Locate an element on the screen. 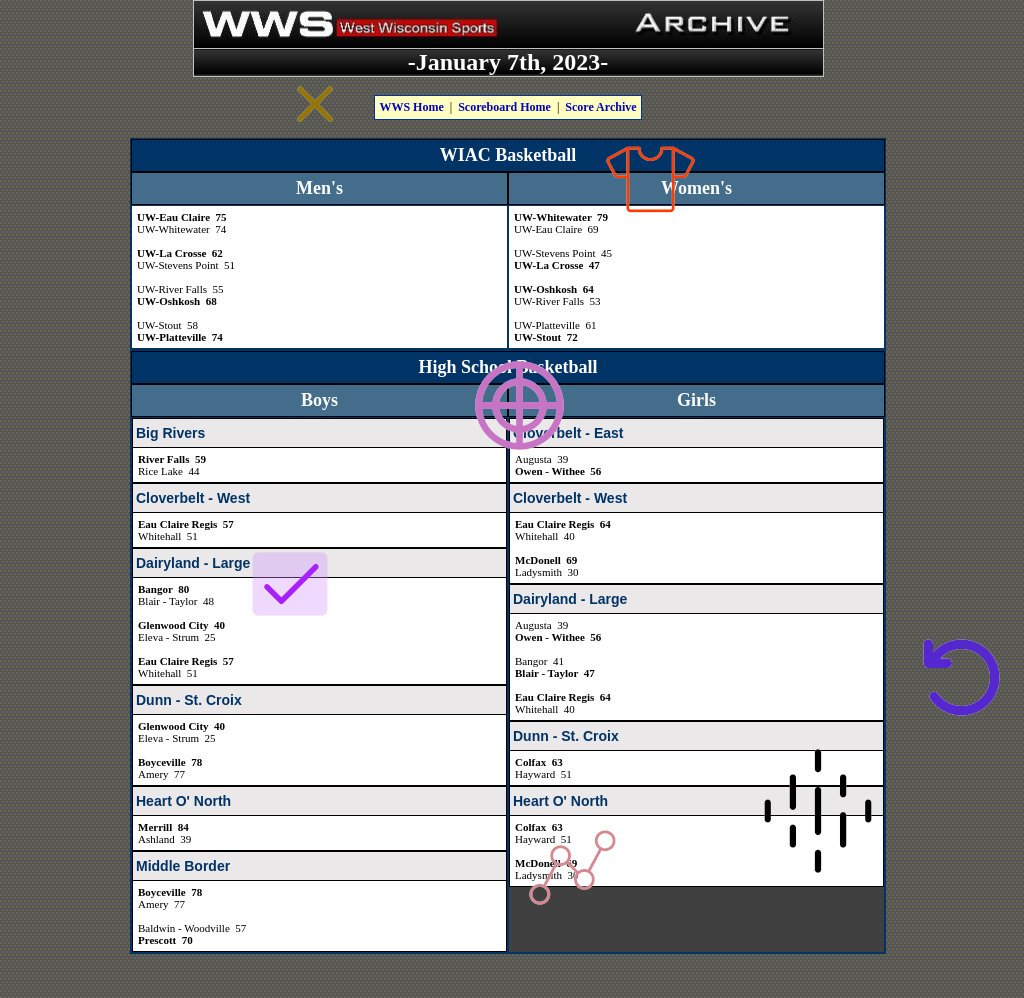 This screenshot has width=1024, height=998. browse clothing or apparel items is located at coordinates (650, 179).